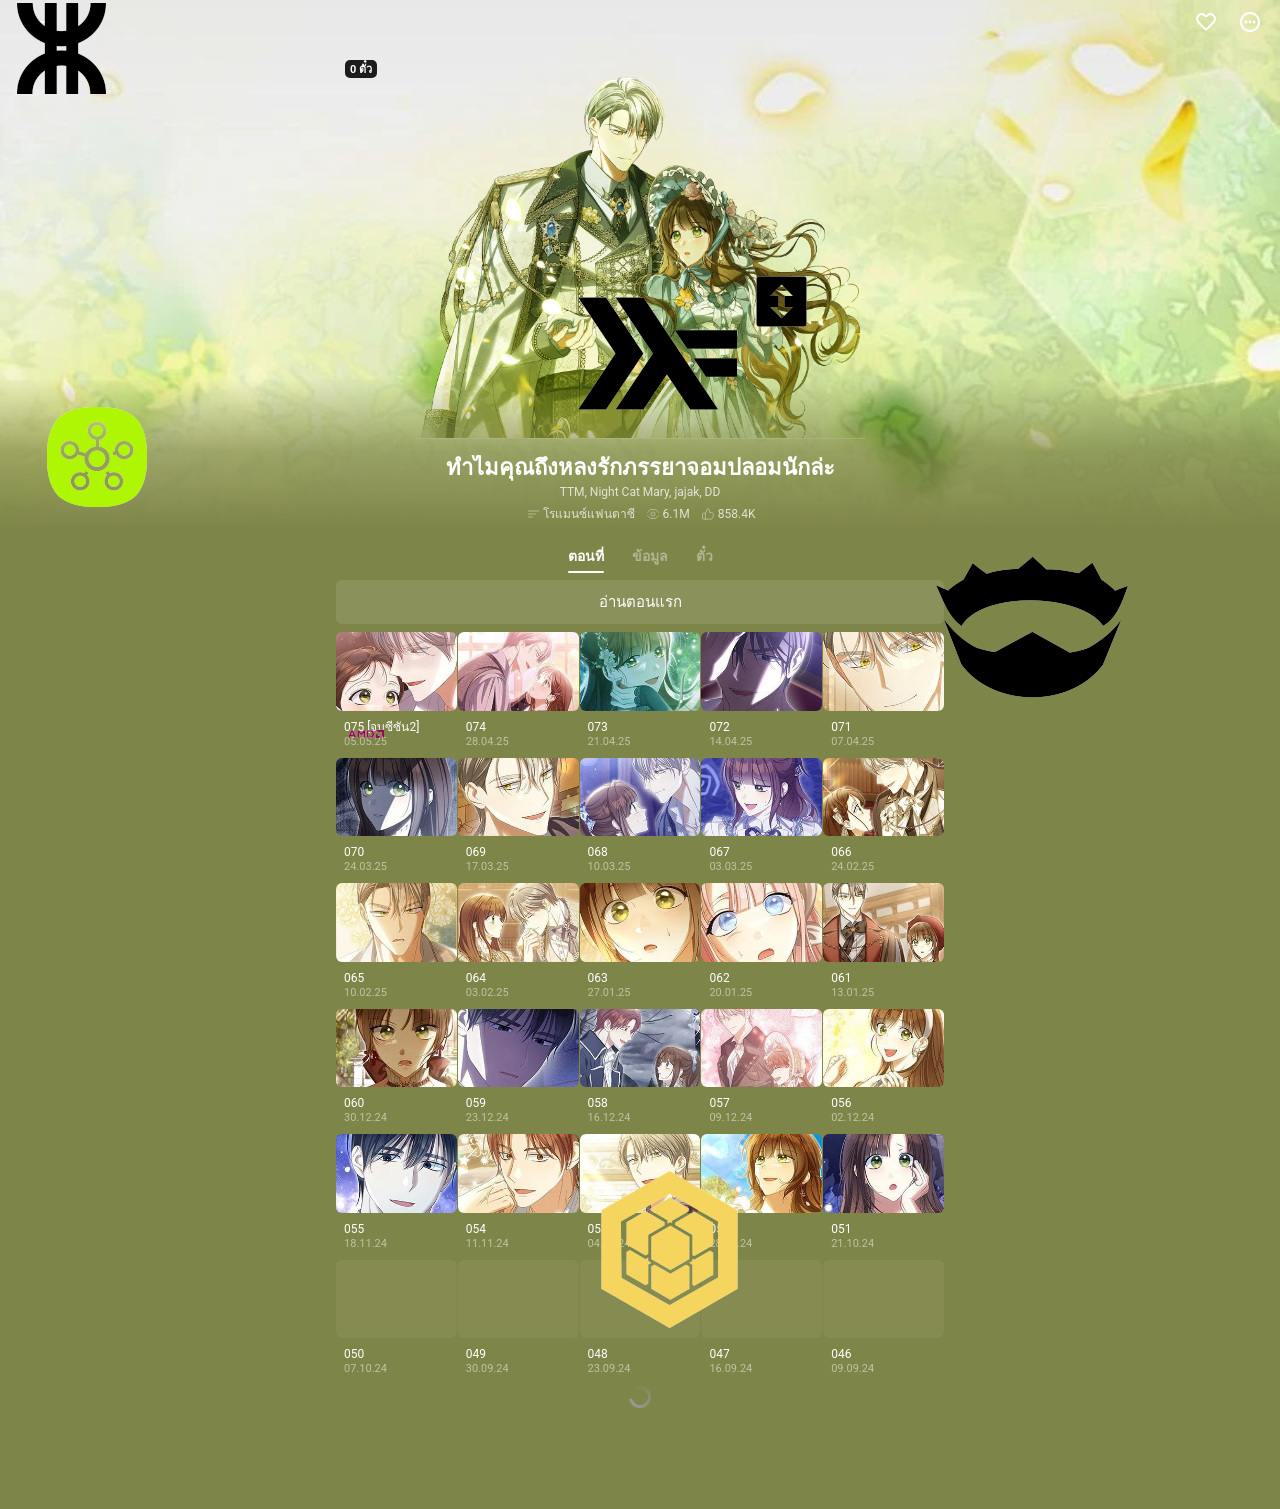 The height and width of the screenshot is (1509, 1280). What do you see at coordinates (781, 301) in the screenshot?
I see `flip content vertically` at bounding box center [781, 301].